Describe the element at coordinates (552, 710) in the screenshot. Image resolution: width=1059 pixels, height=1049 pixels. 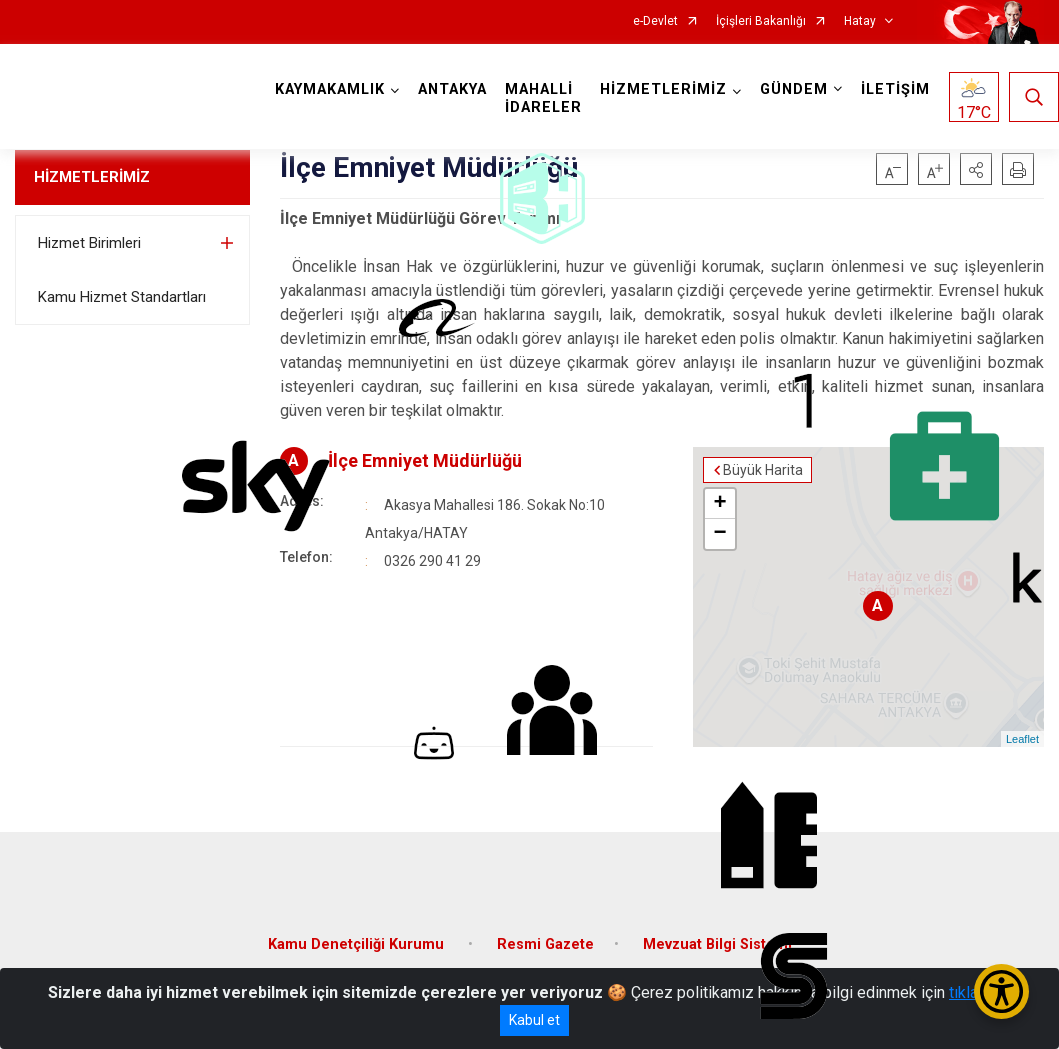
I see `view team members` at that location.